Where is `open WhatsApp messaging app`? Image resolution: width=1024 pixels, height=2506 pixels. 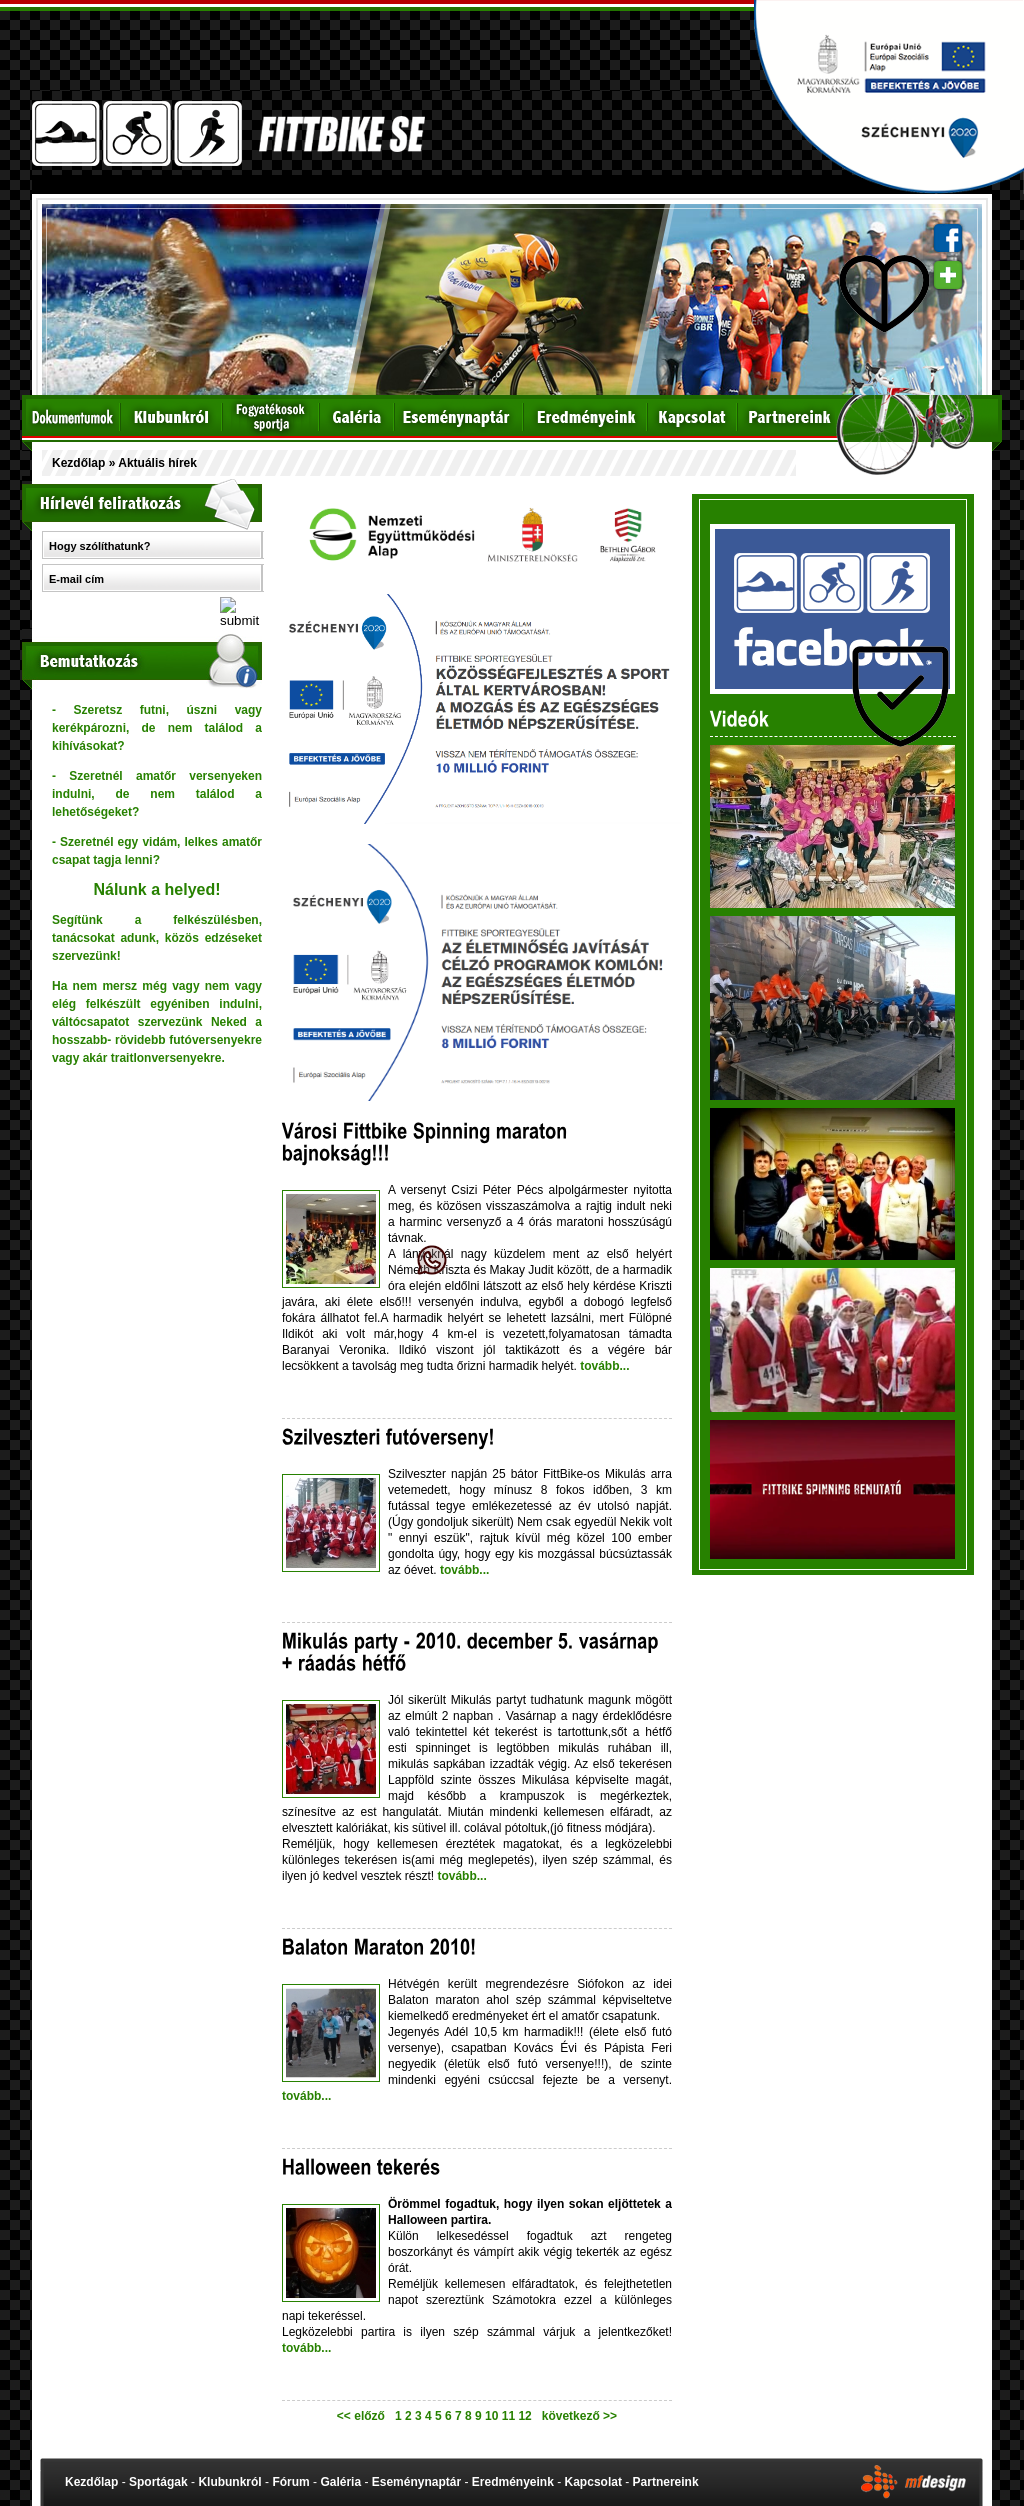 open WhatsApp messaging app is located at coordinates (432, 1260).